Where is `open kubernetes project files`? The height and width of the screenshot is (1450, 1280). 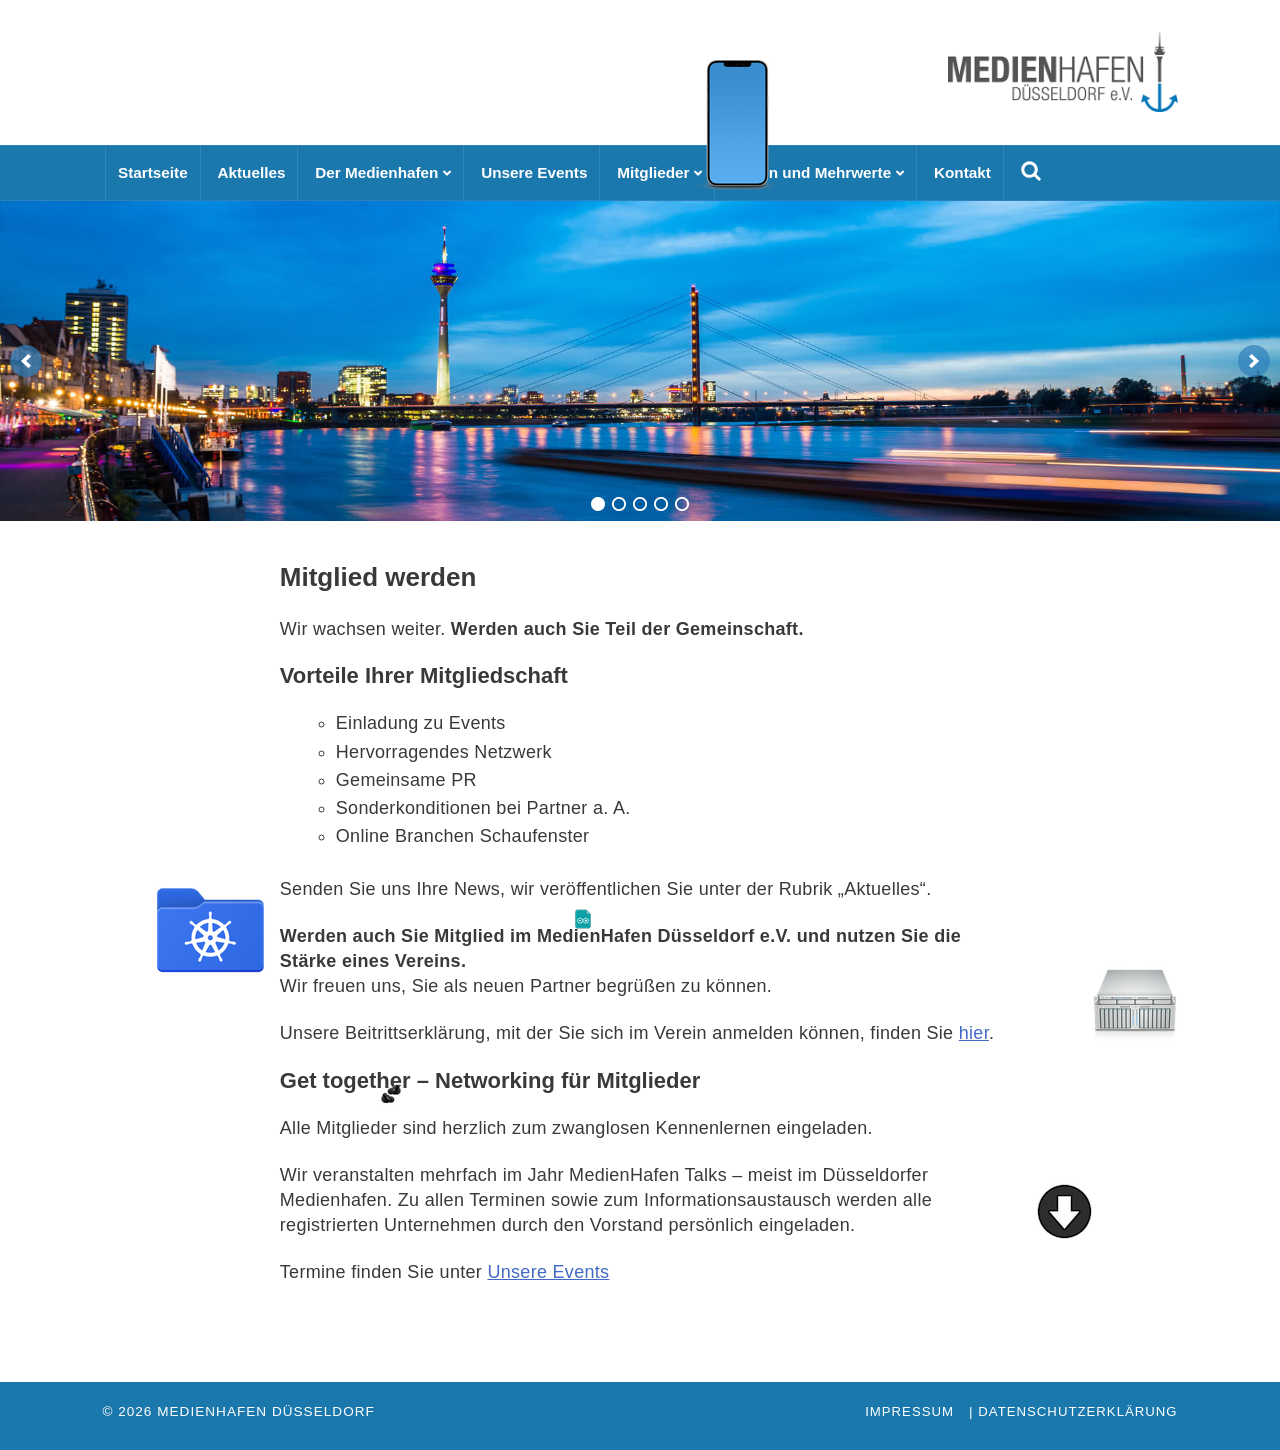 open kubernetes project files is located at coordinates (210, 933).